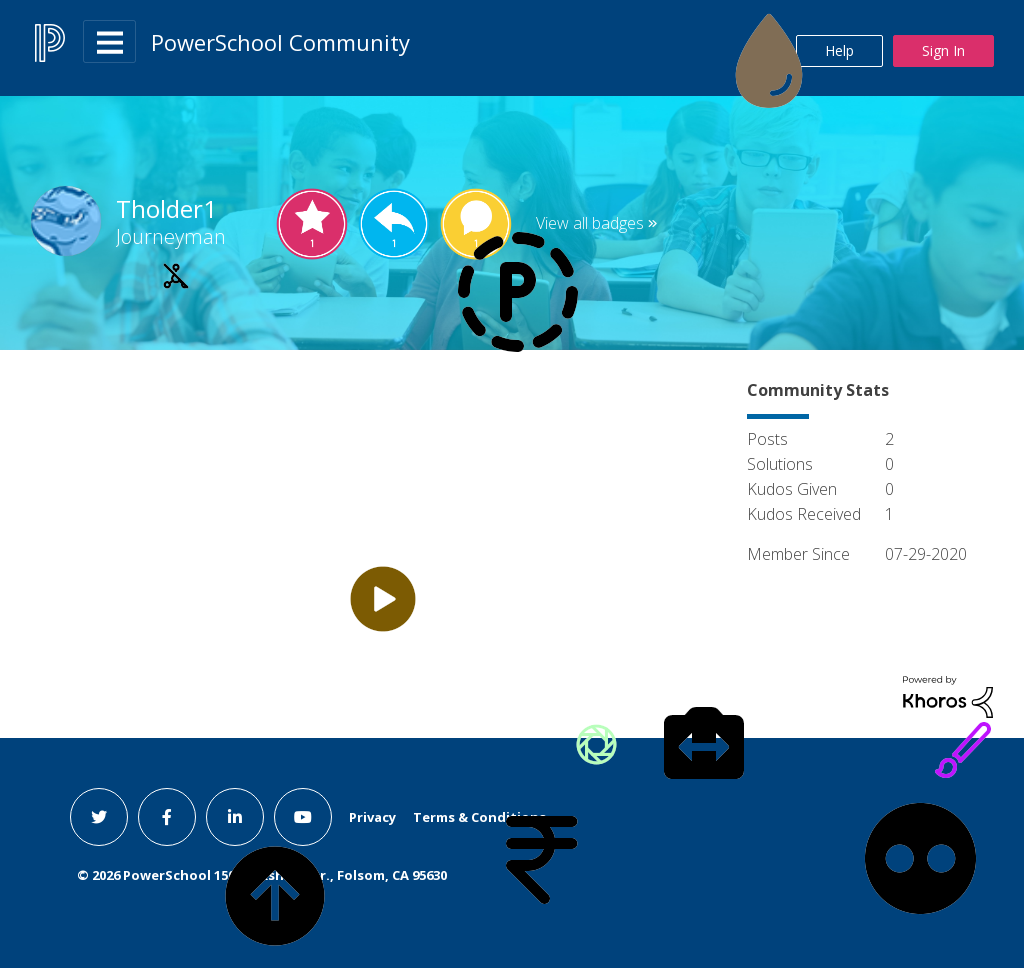 This screenshot has height=968, width=1024. What do you see at coordinates (596, 744) in the screenshot?
I see `adjust camera aperture settings` at bounding box center [596, 744].